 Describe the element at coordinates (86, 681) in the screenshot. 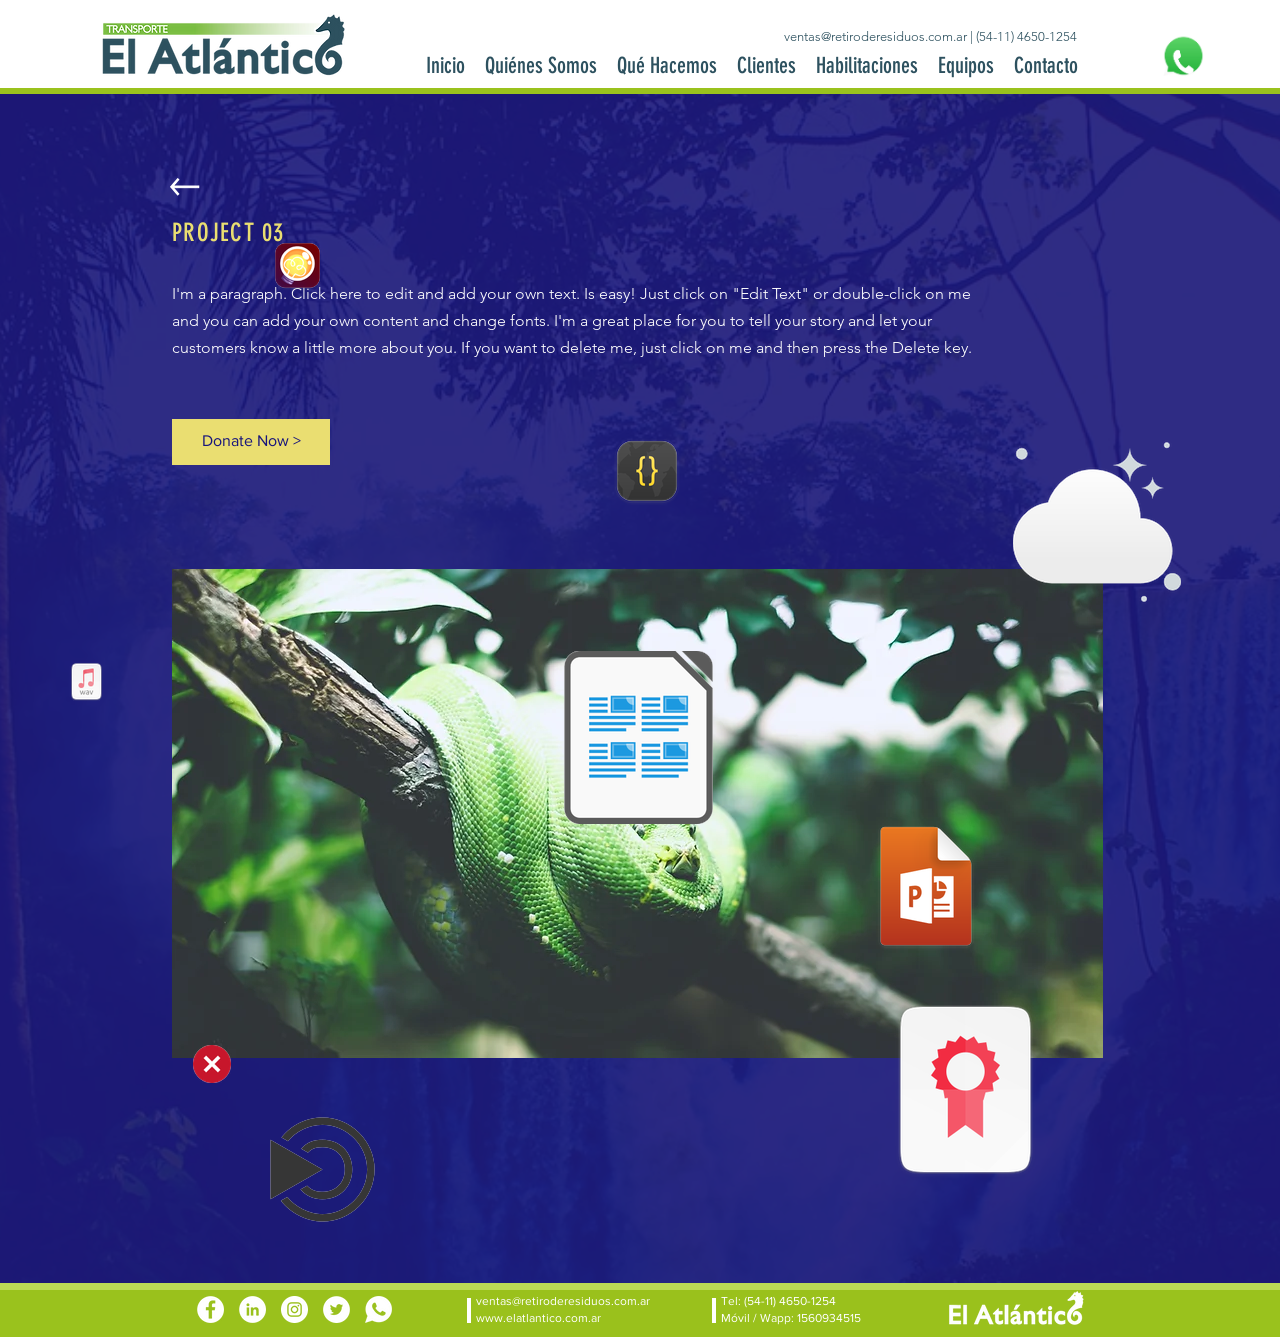

I see `a wav audio file` at that location.